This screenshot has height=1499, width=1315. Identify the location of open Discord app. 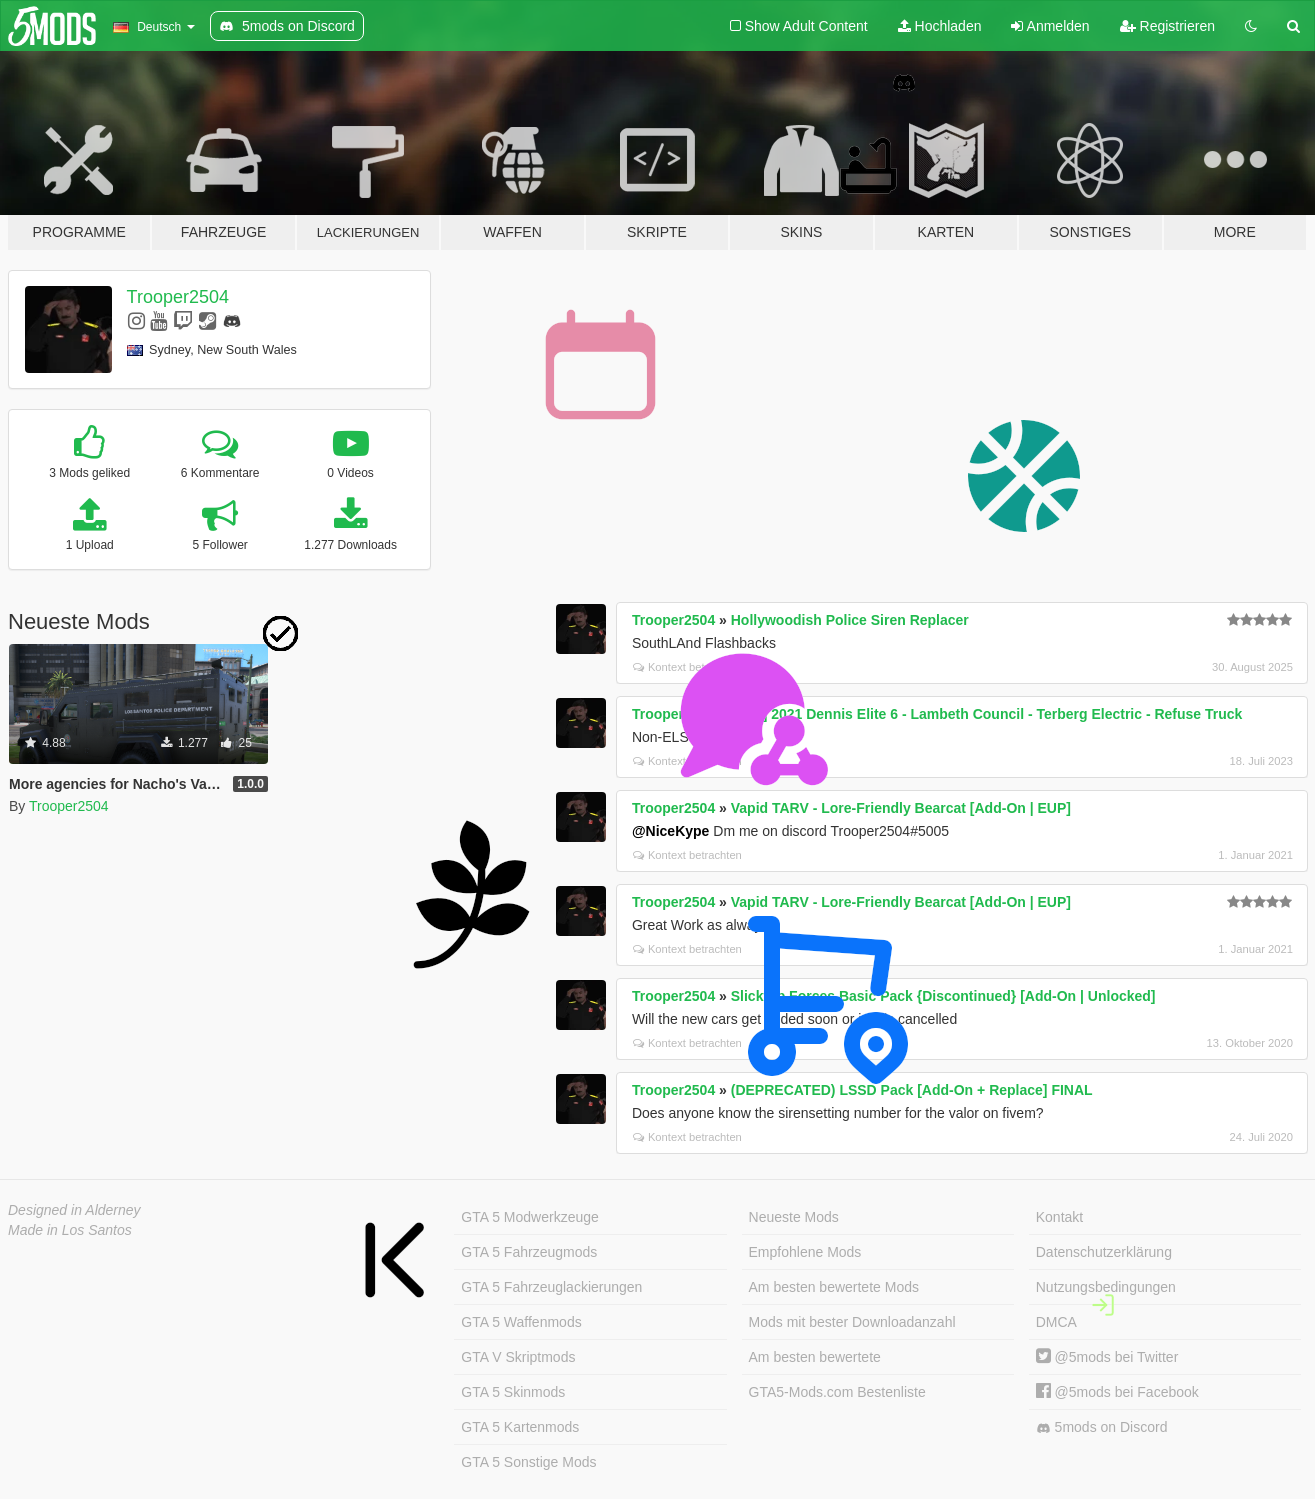
(904, 83).